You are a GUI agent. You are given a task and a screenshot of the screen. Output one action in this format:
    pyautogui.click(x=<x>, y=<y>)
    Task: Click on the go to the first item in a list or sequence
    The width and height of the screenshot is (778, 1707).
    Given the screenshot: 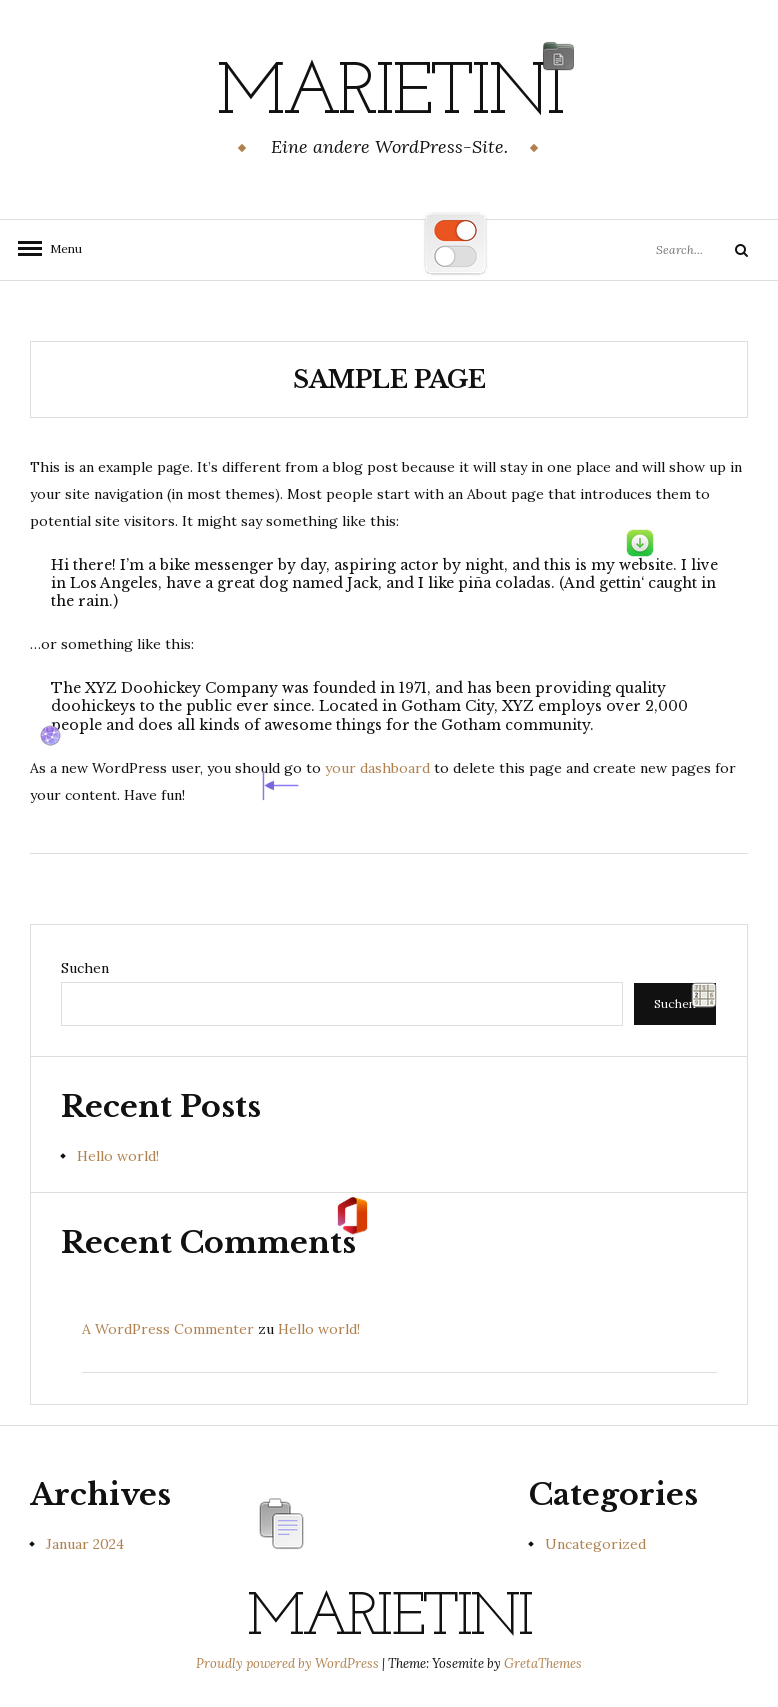 What is the action you would take?
    pyautogui.click(x=280, y=785)
    